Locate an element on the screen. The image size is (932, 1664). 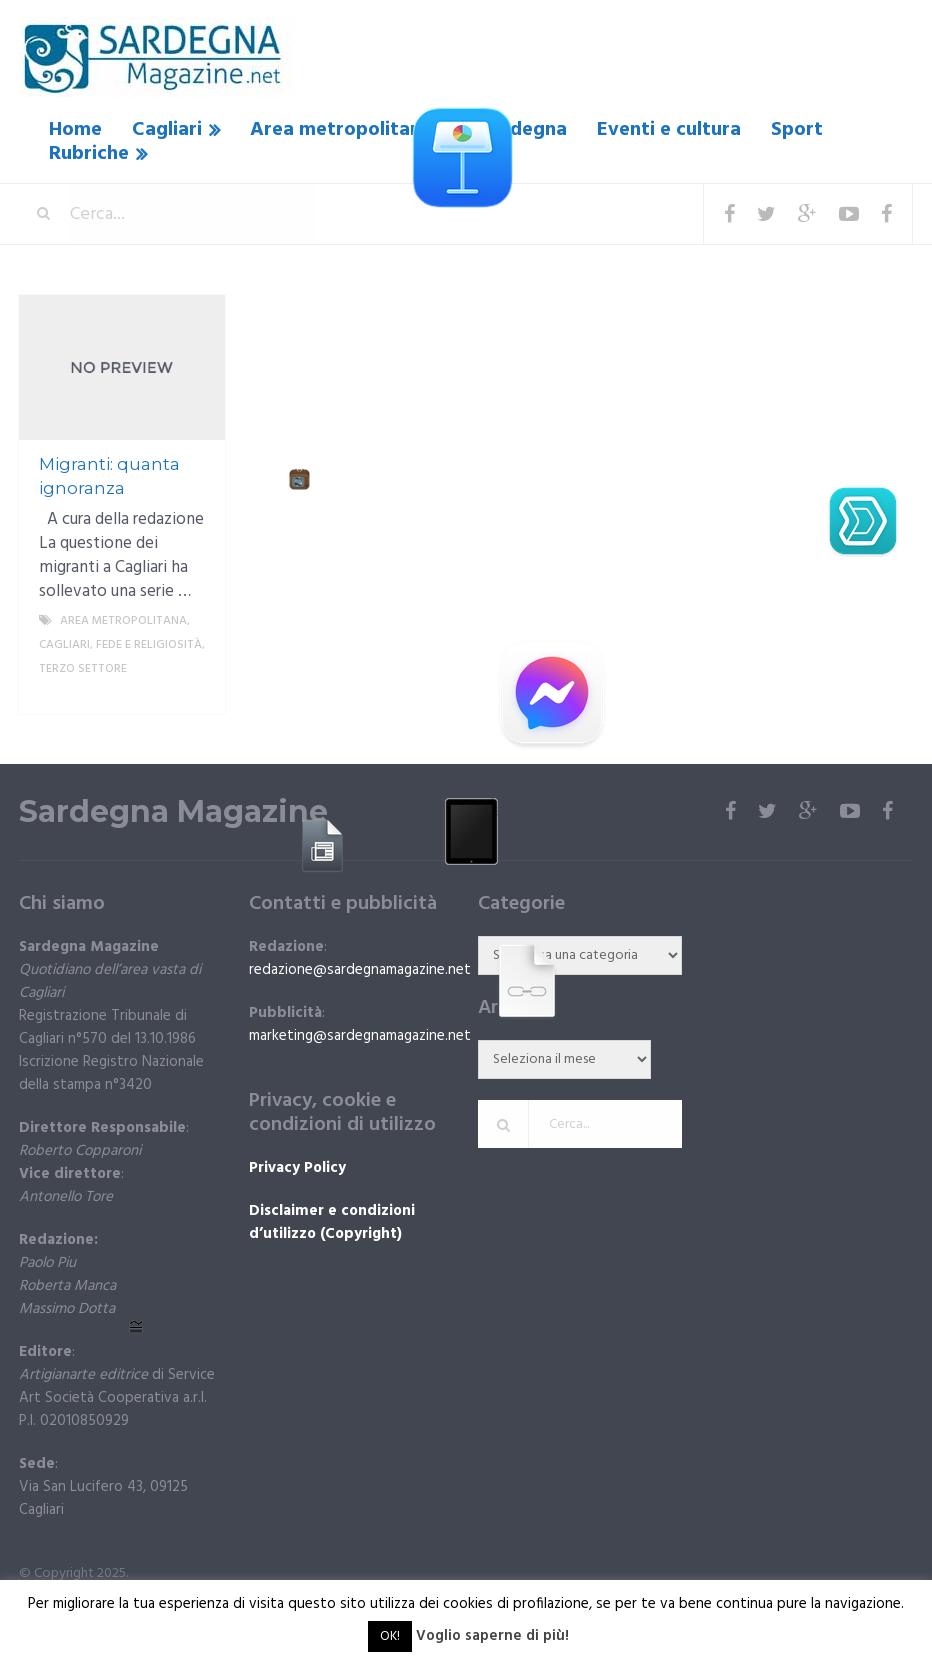
open keynote to create or edit presentations is located at coordinates (462, 157).